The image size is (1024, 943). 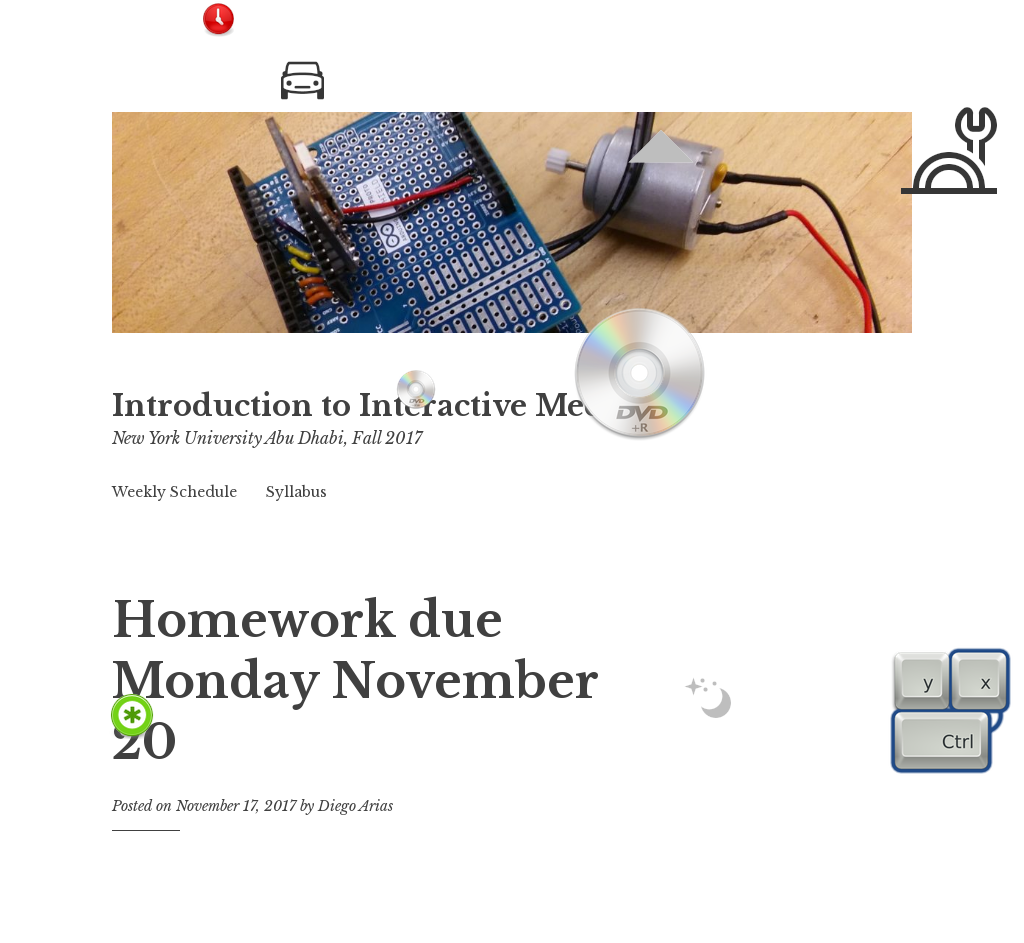 What do you see at coordinates (302, 80) in the screenshot?
I see `access travel and transportation emoji` at bounding box center [302, 80].